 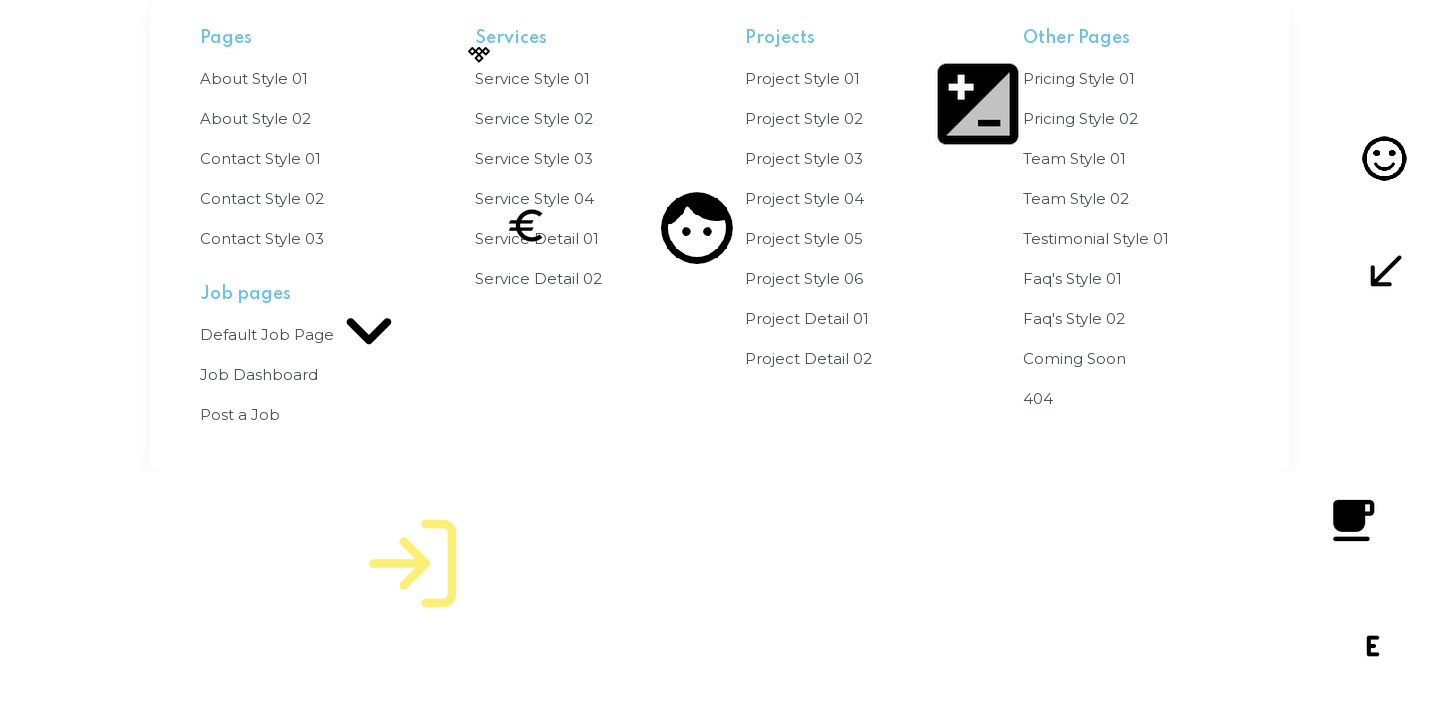 What do you see at coordinates (479, 54) in the screenshot?
I see `open Tidal music streaming app` at bounding box center [479, 54].